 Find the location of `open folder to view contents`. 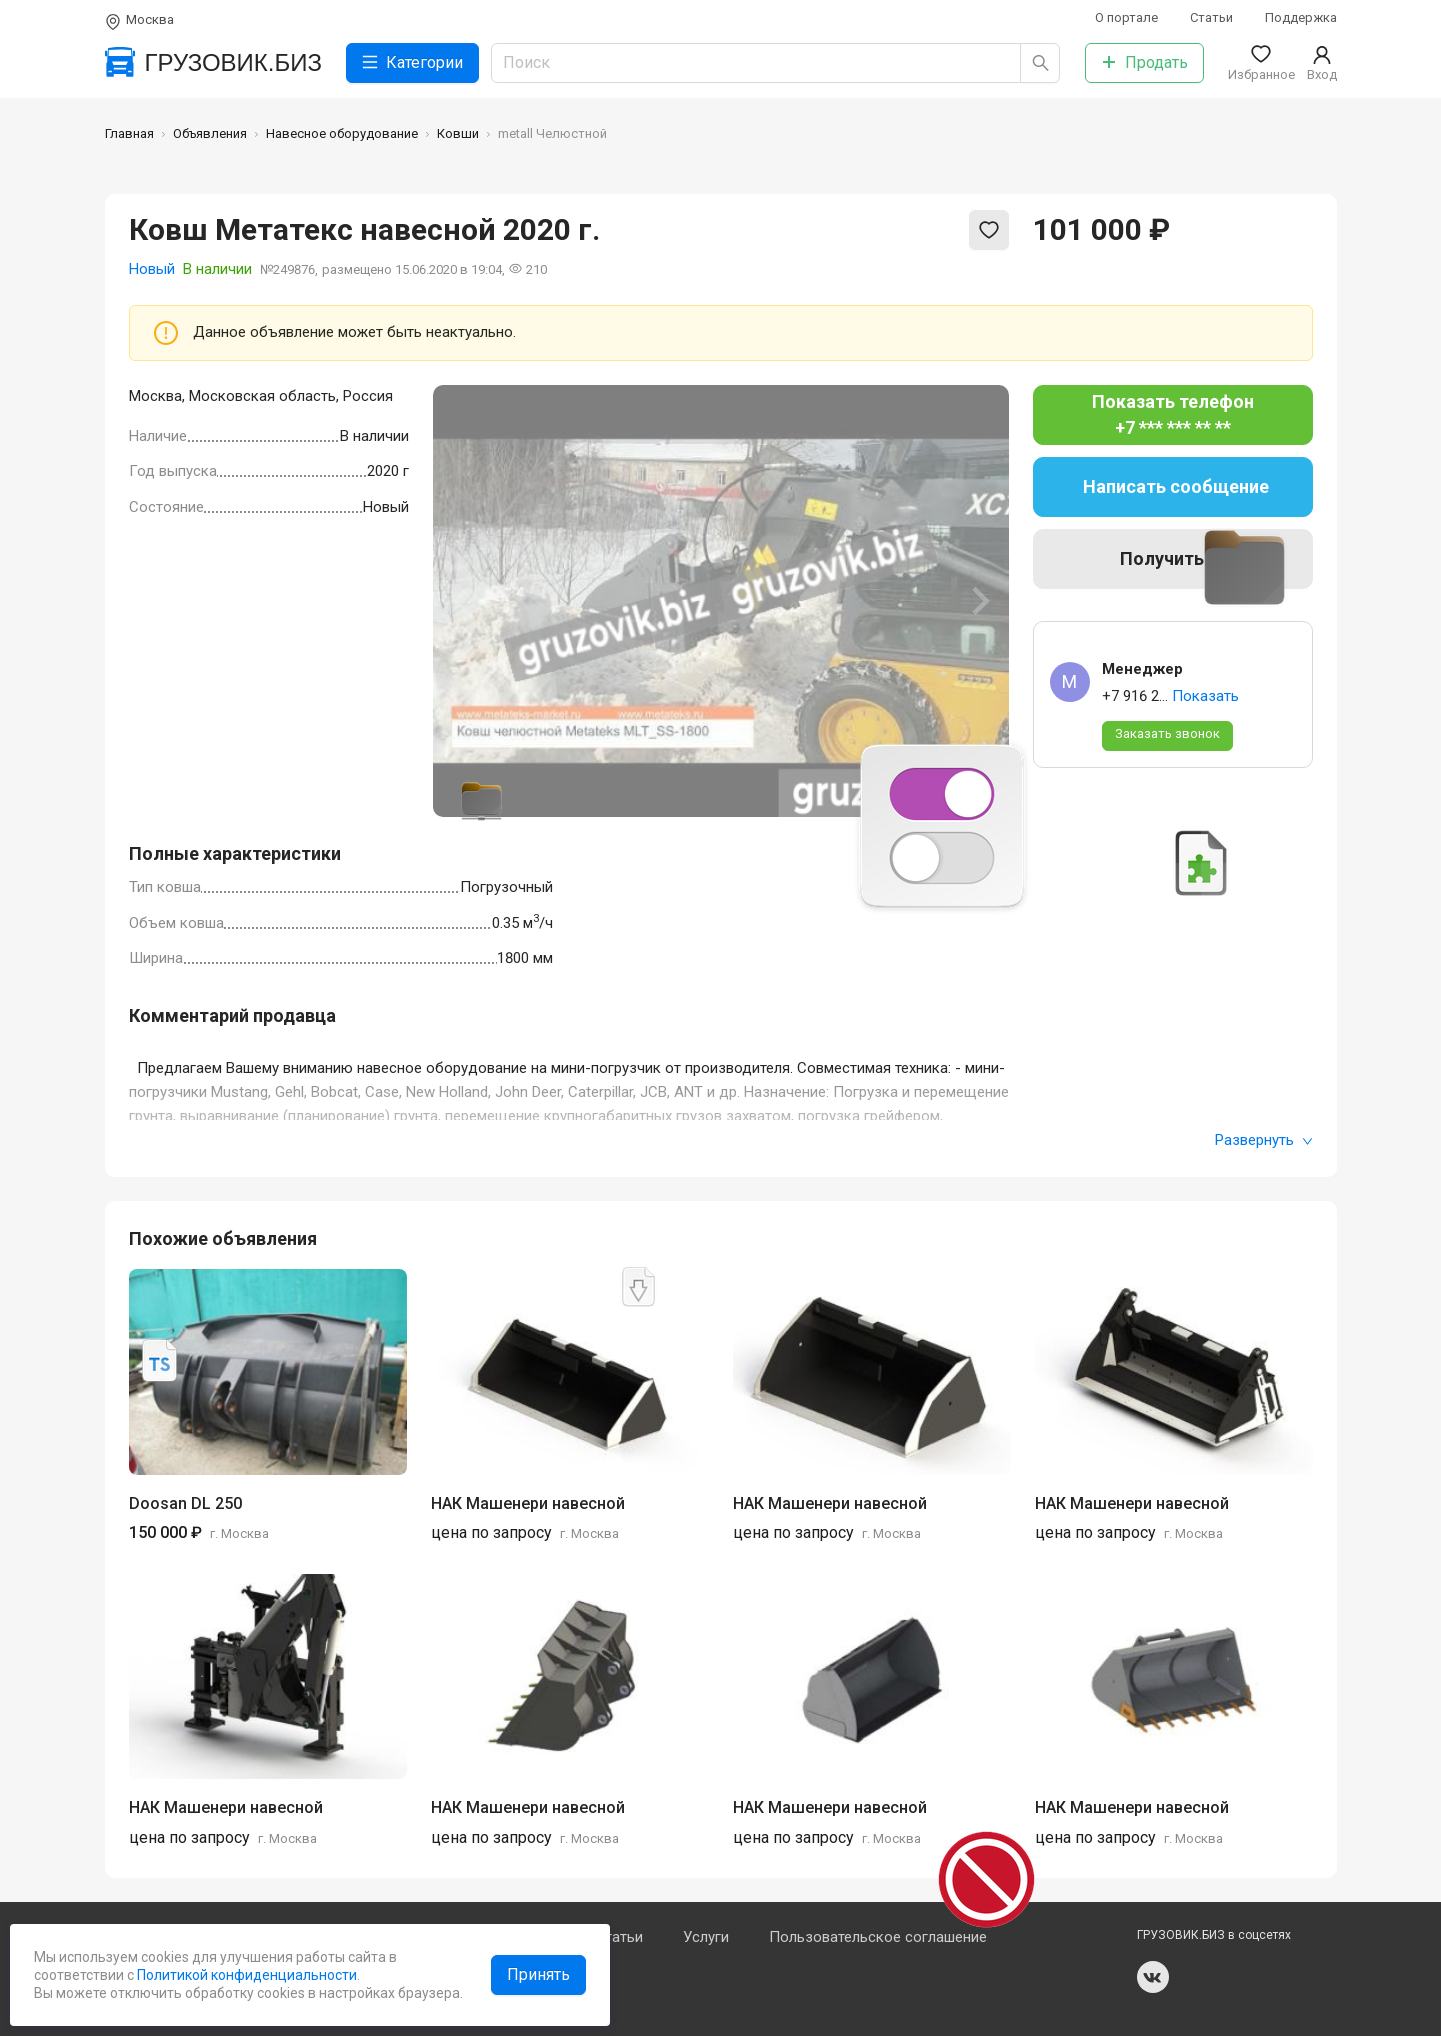

open folder to view contents is located at coordinates (1244, 567).